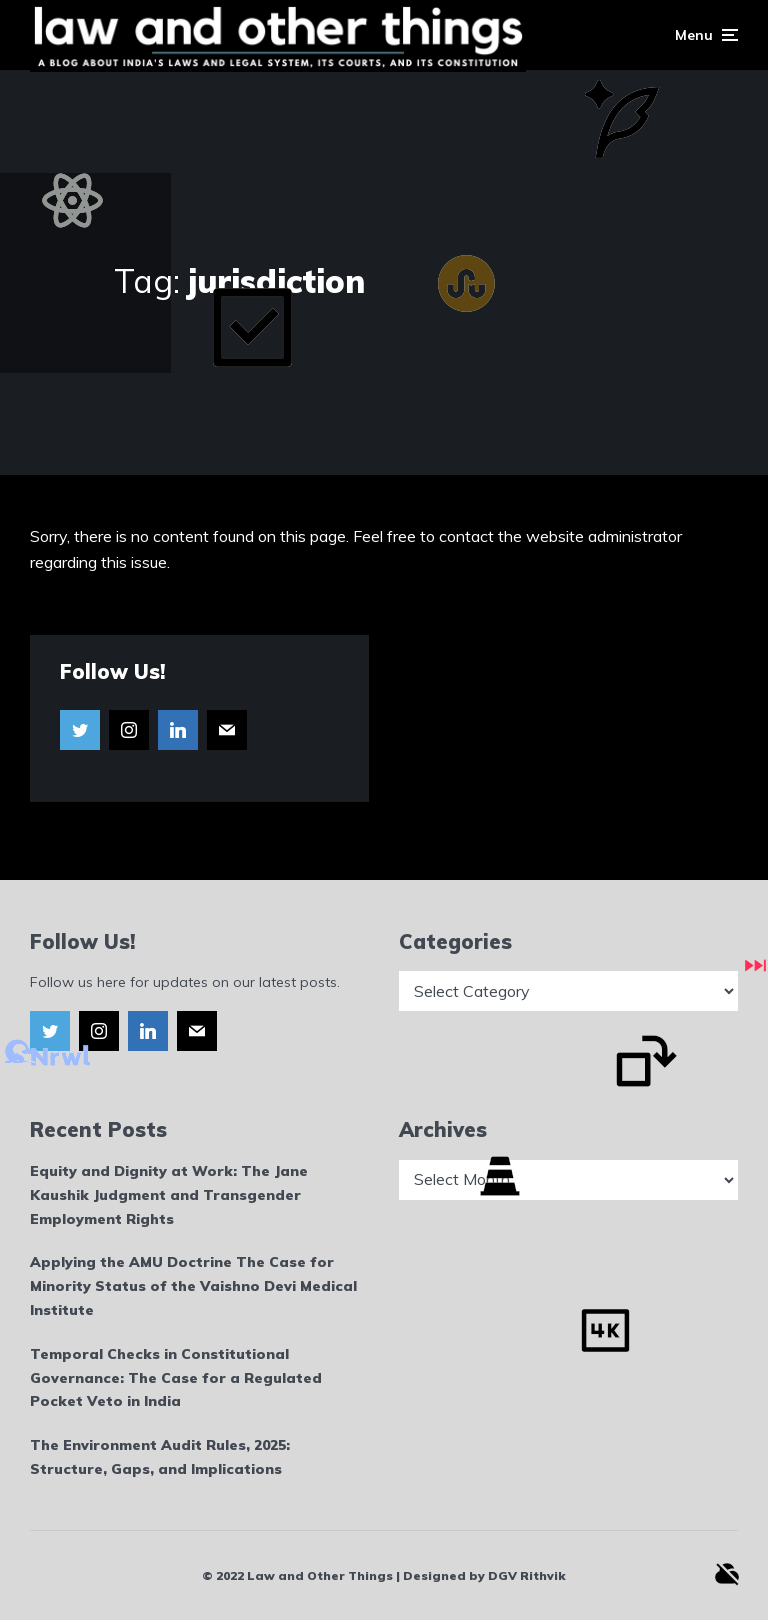 This screenshot has height=1620, width=768. What do you see at coordinates (500, 1176) in the screenshot?
I see `indicates a road closure or blocked route` at bounding box center [500, 1176].